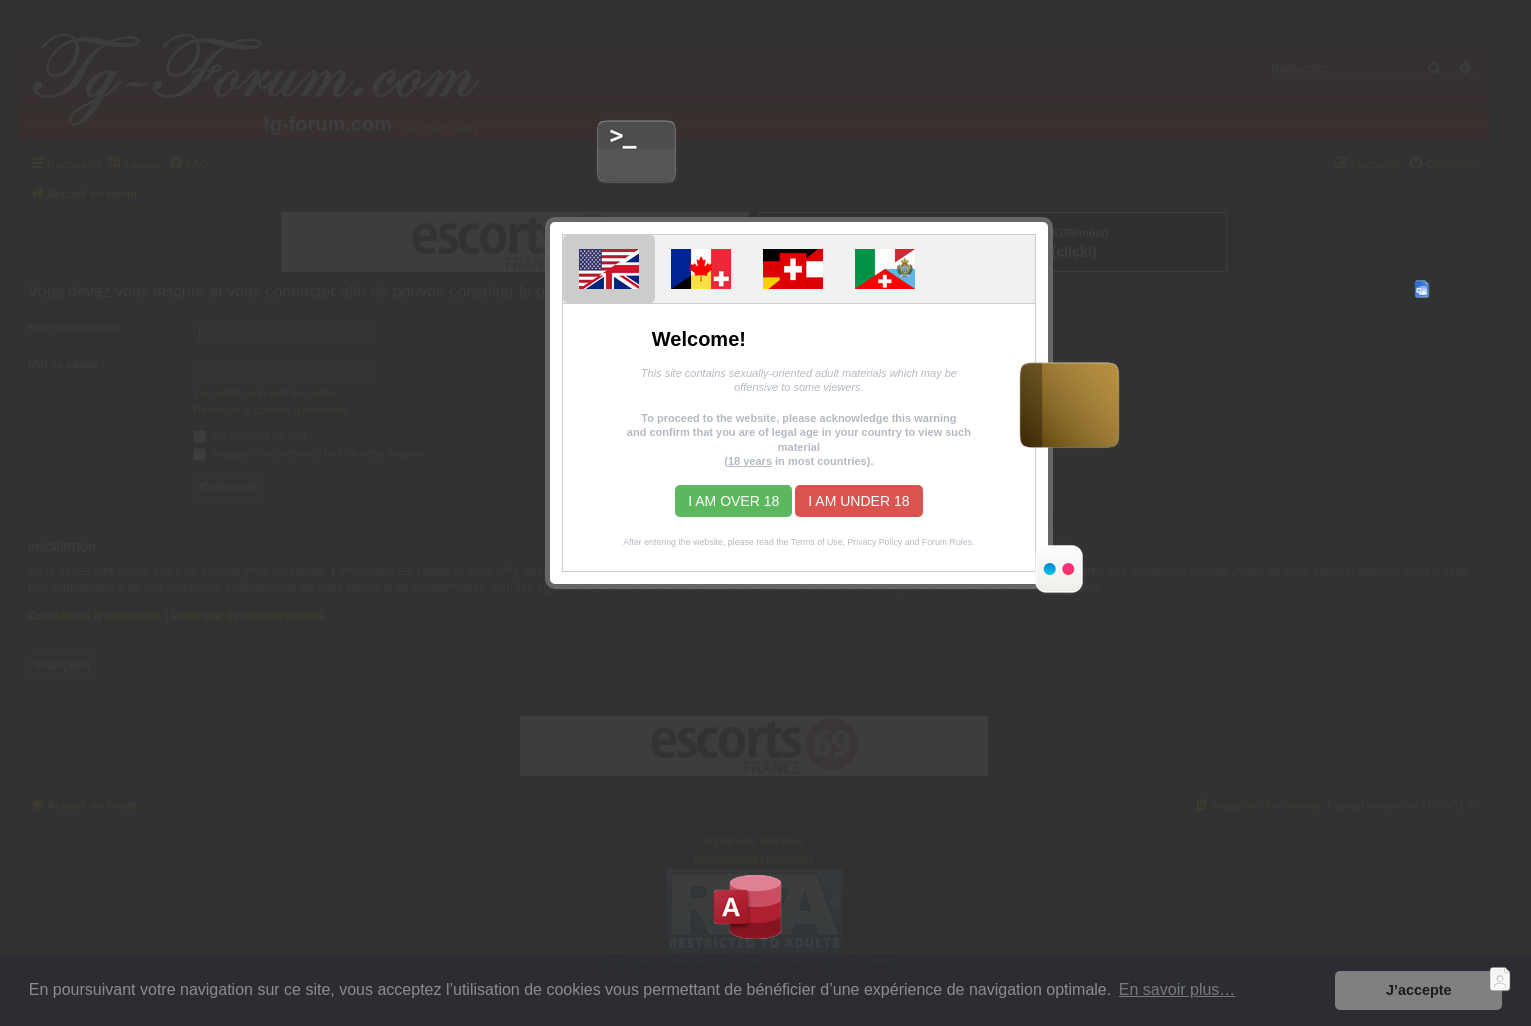  What do you see at coordinates (1059, 569) in the screenshot?
I see `open the flickr app` at bounding box center [1059, 569].